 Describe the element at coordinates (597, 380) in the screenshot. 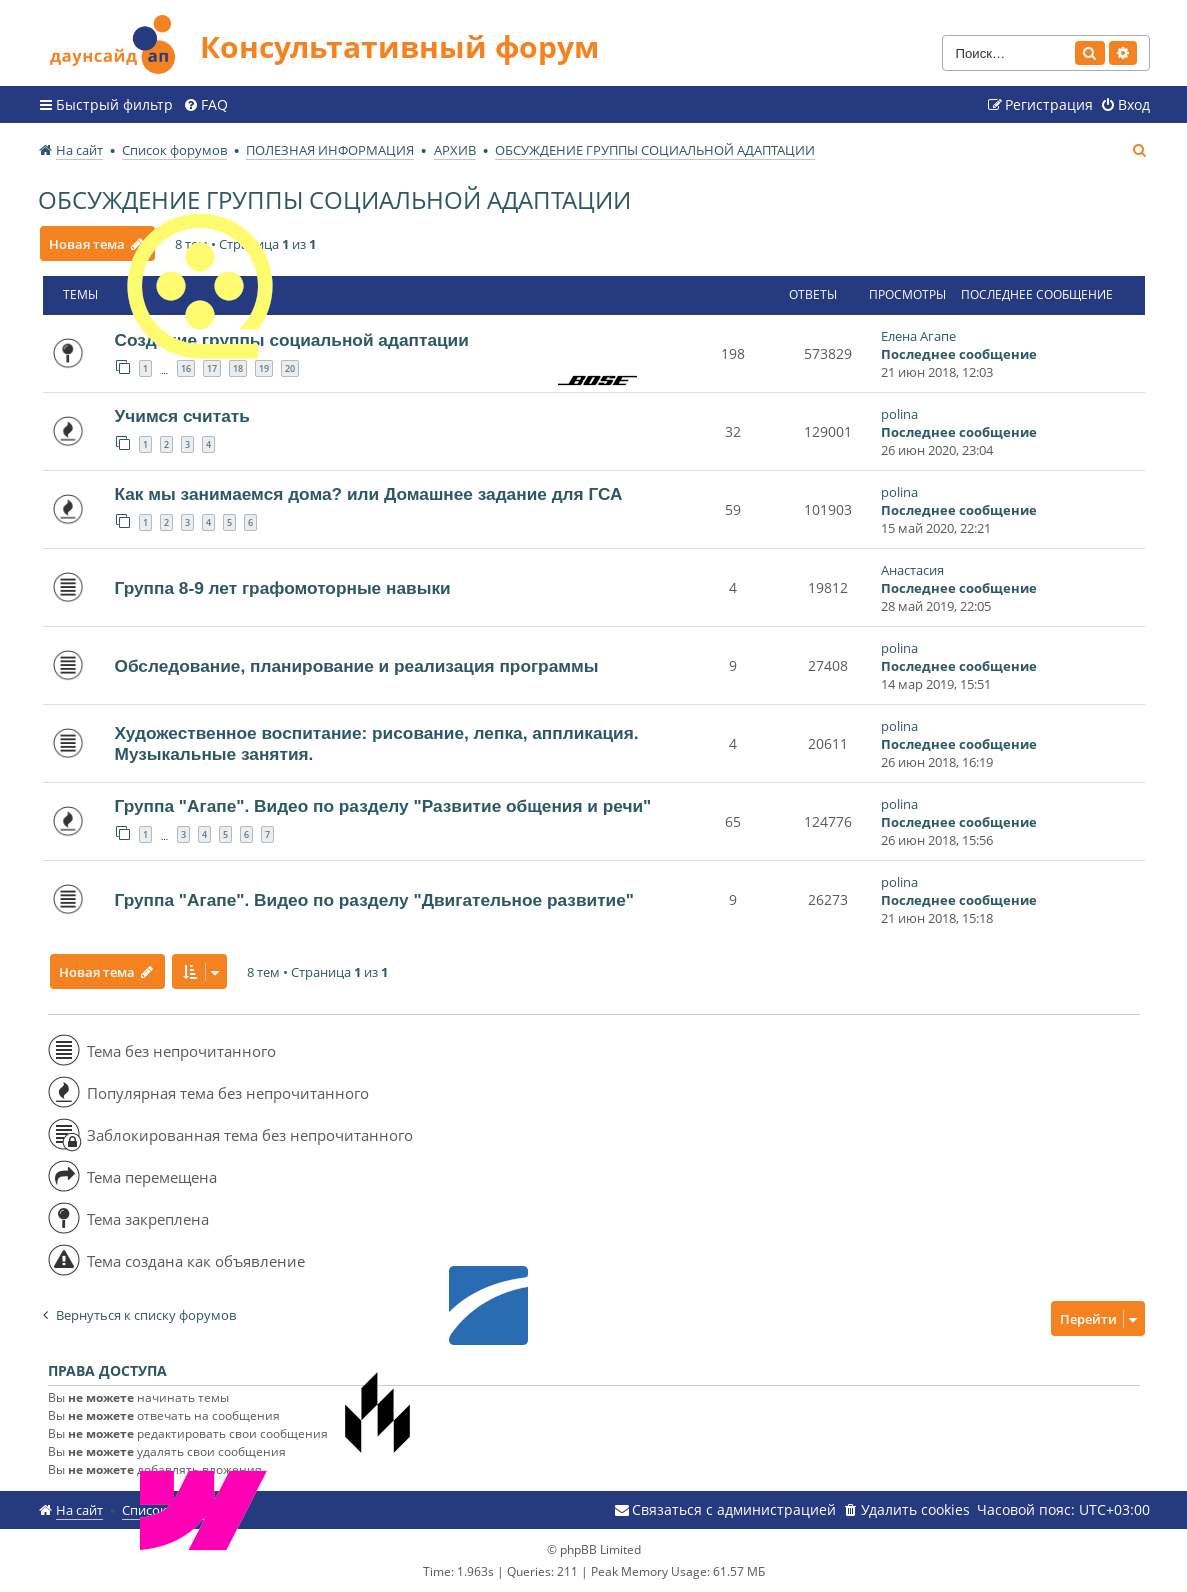

I see `visit the Bose website or store` at that location.